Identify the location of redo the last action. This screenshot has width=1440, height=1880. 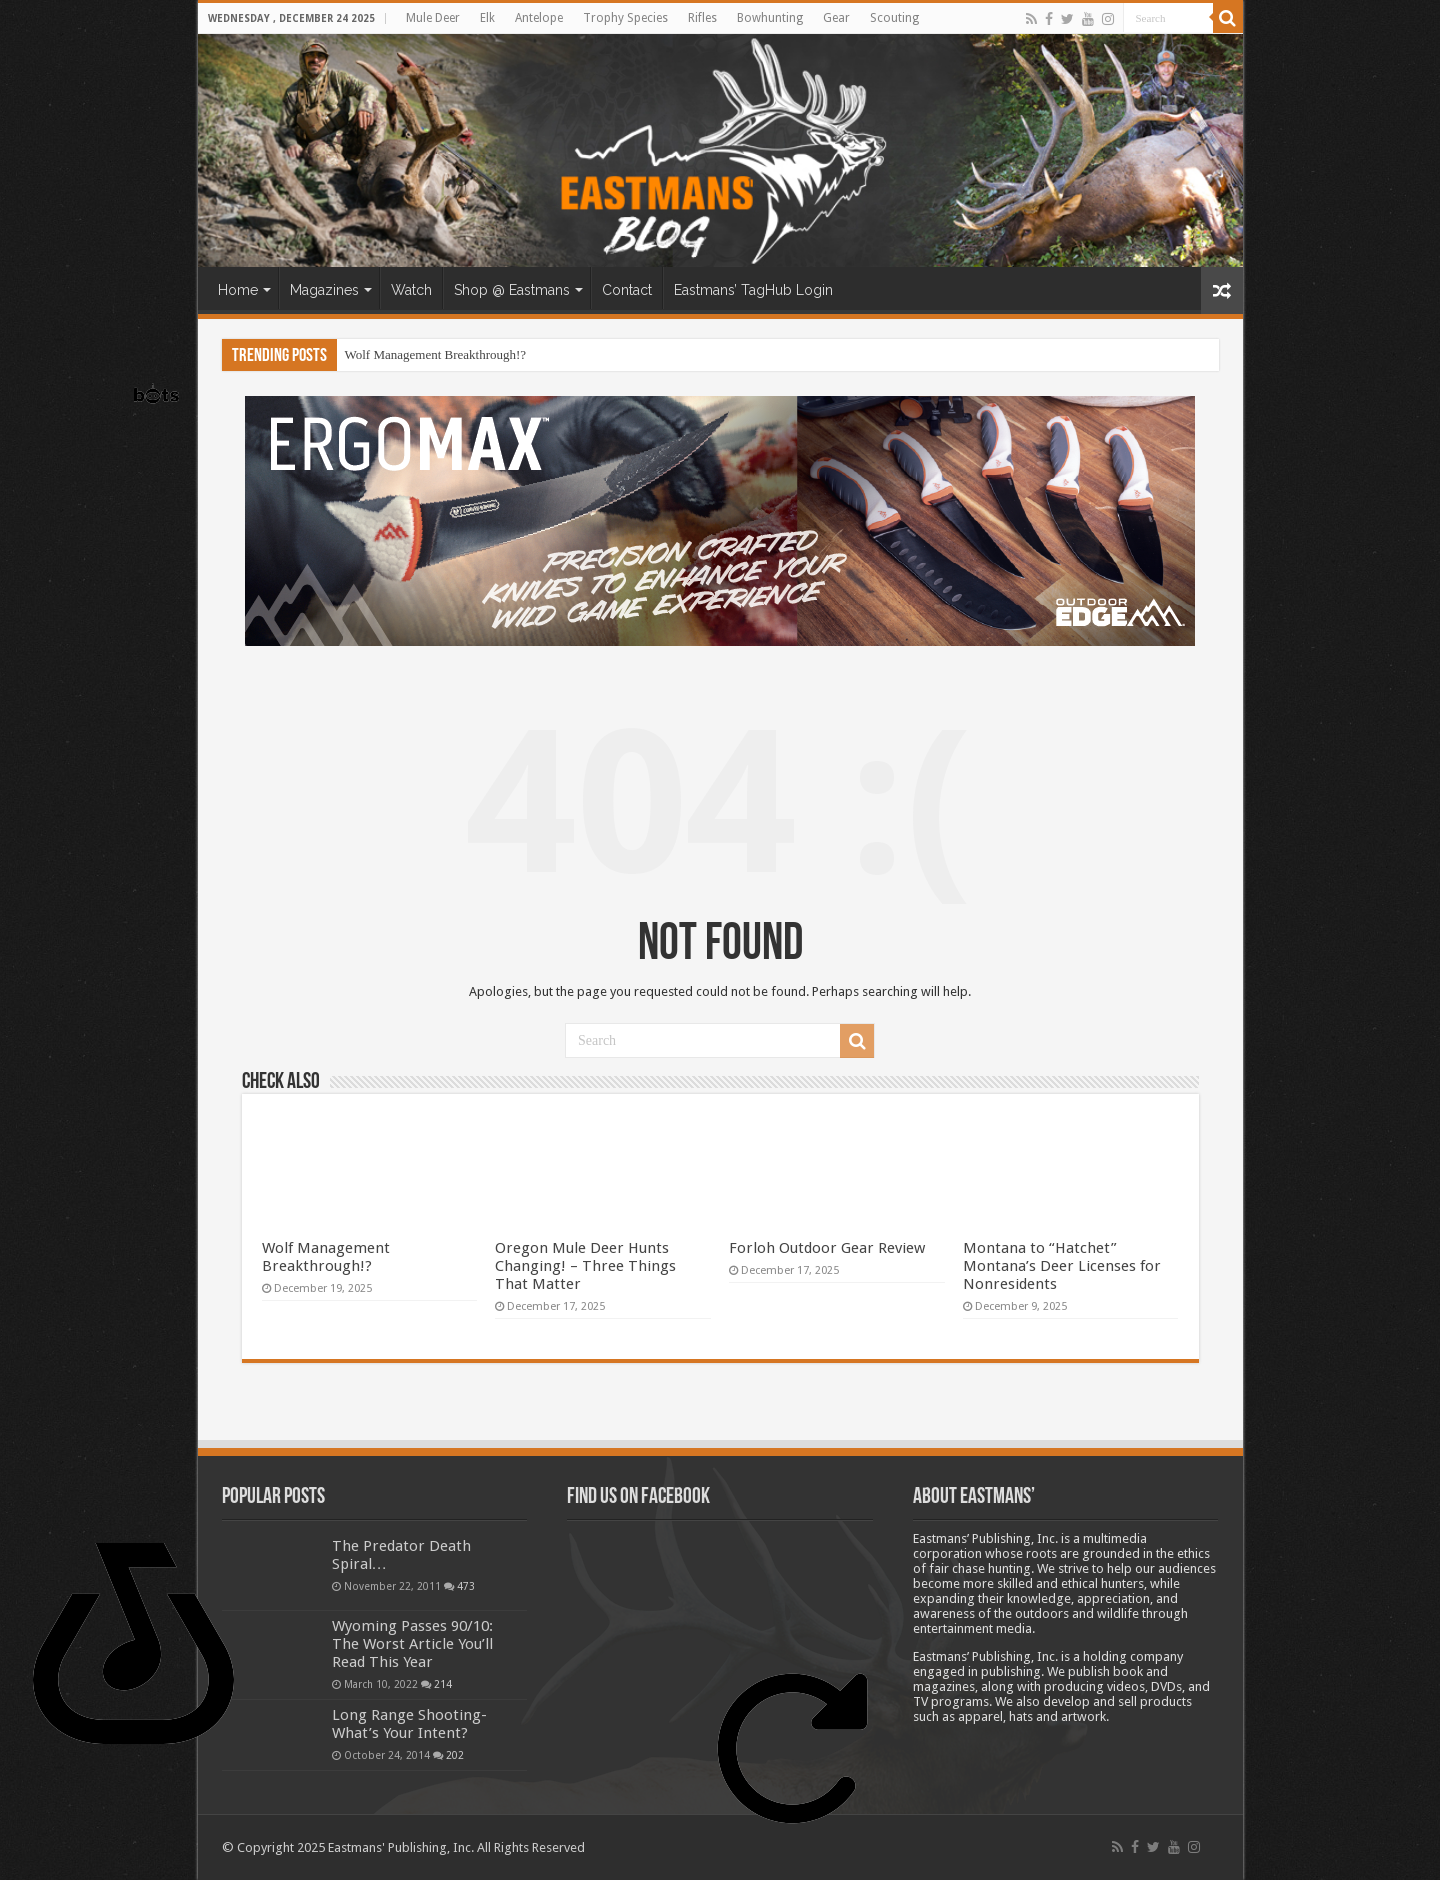
(792, 1748).